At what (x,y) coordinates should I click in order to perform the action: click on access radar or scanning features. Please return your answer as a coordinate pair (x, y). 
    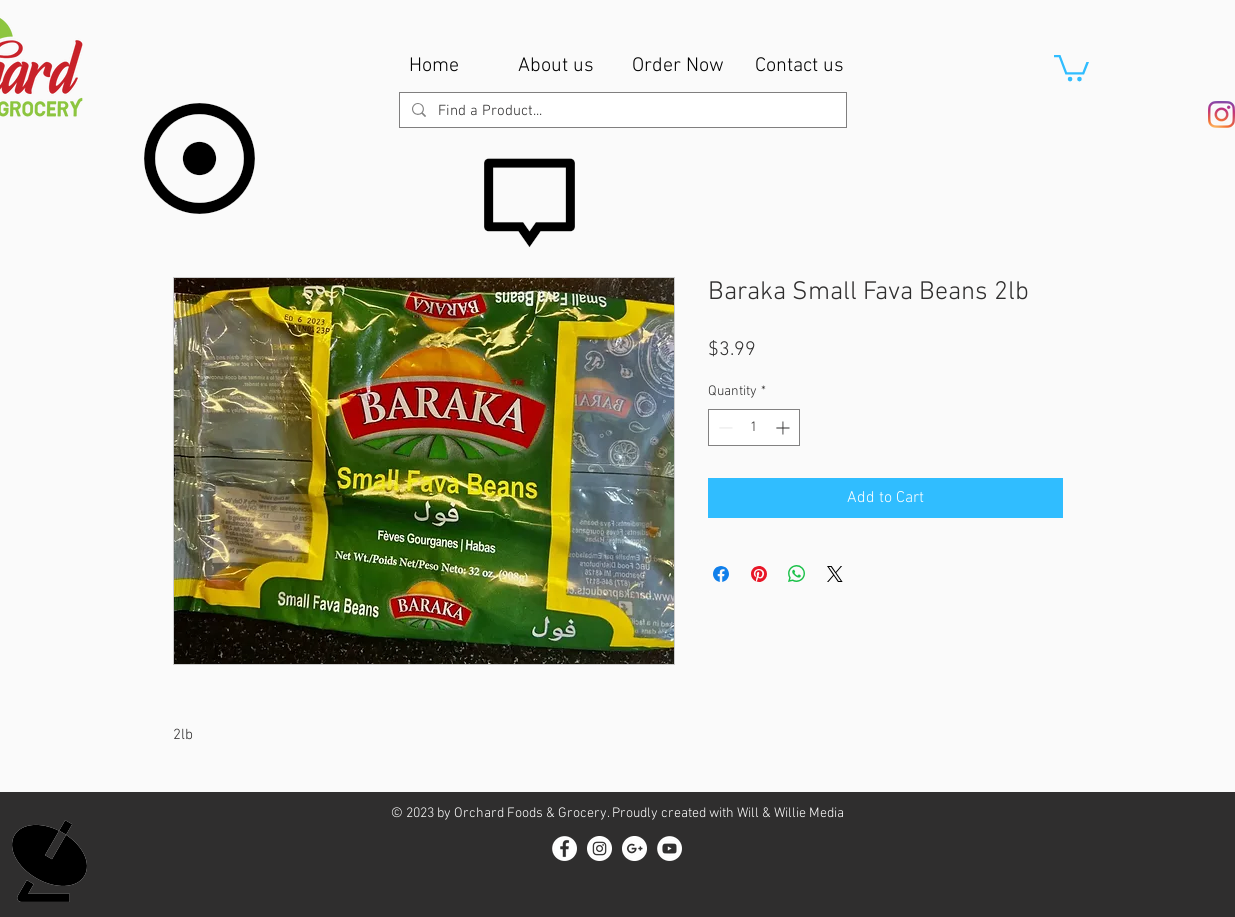
    Looking at the image, I should click on (49, 861).